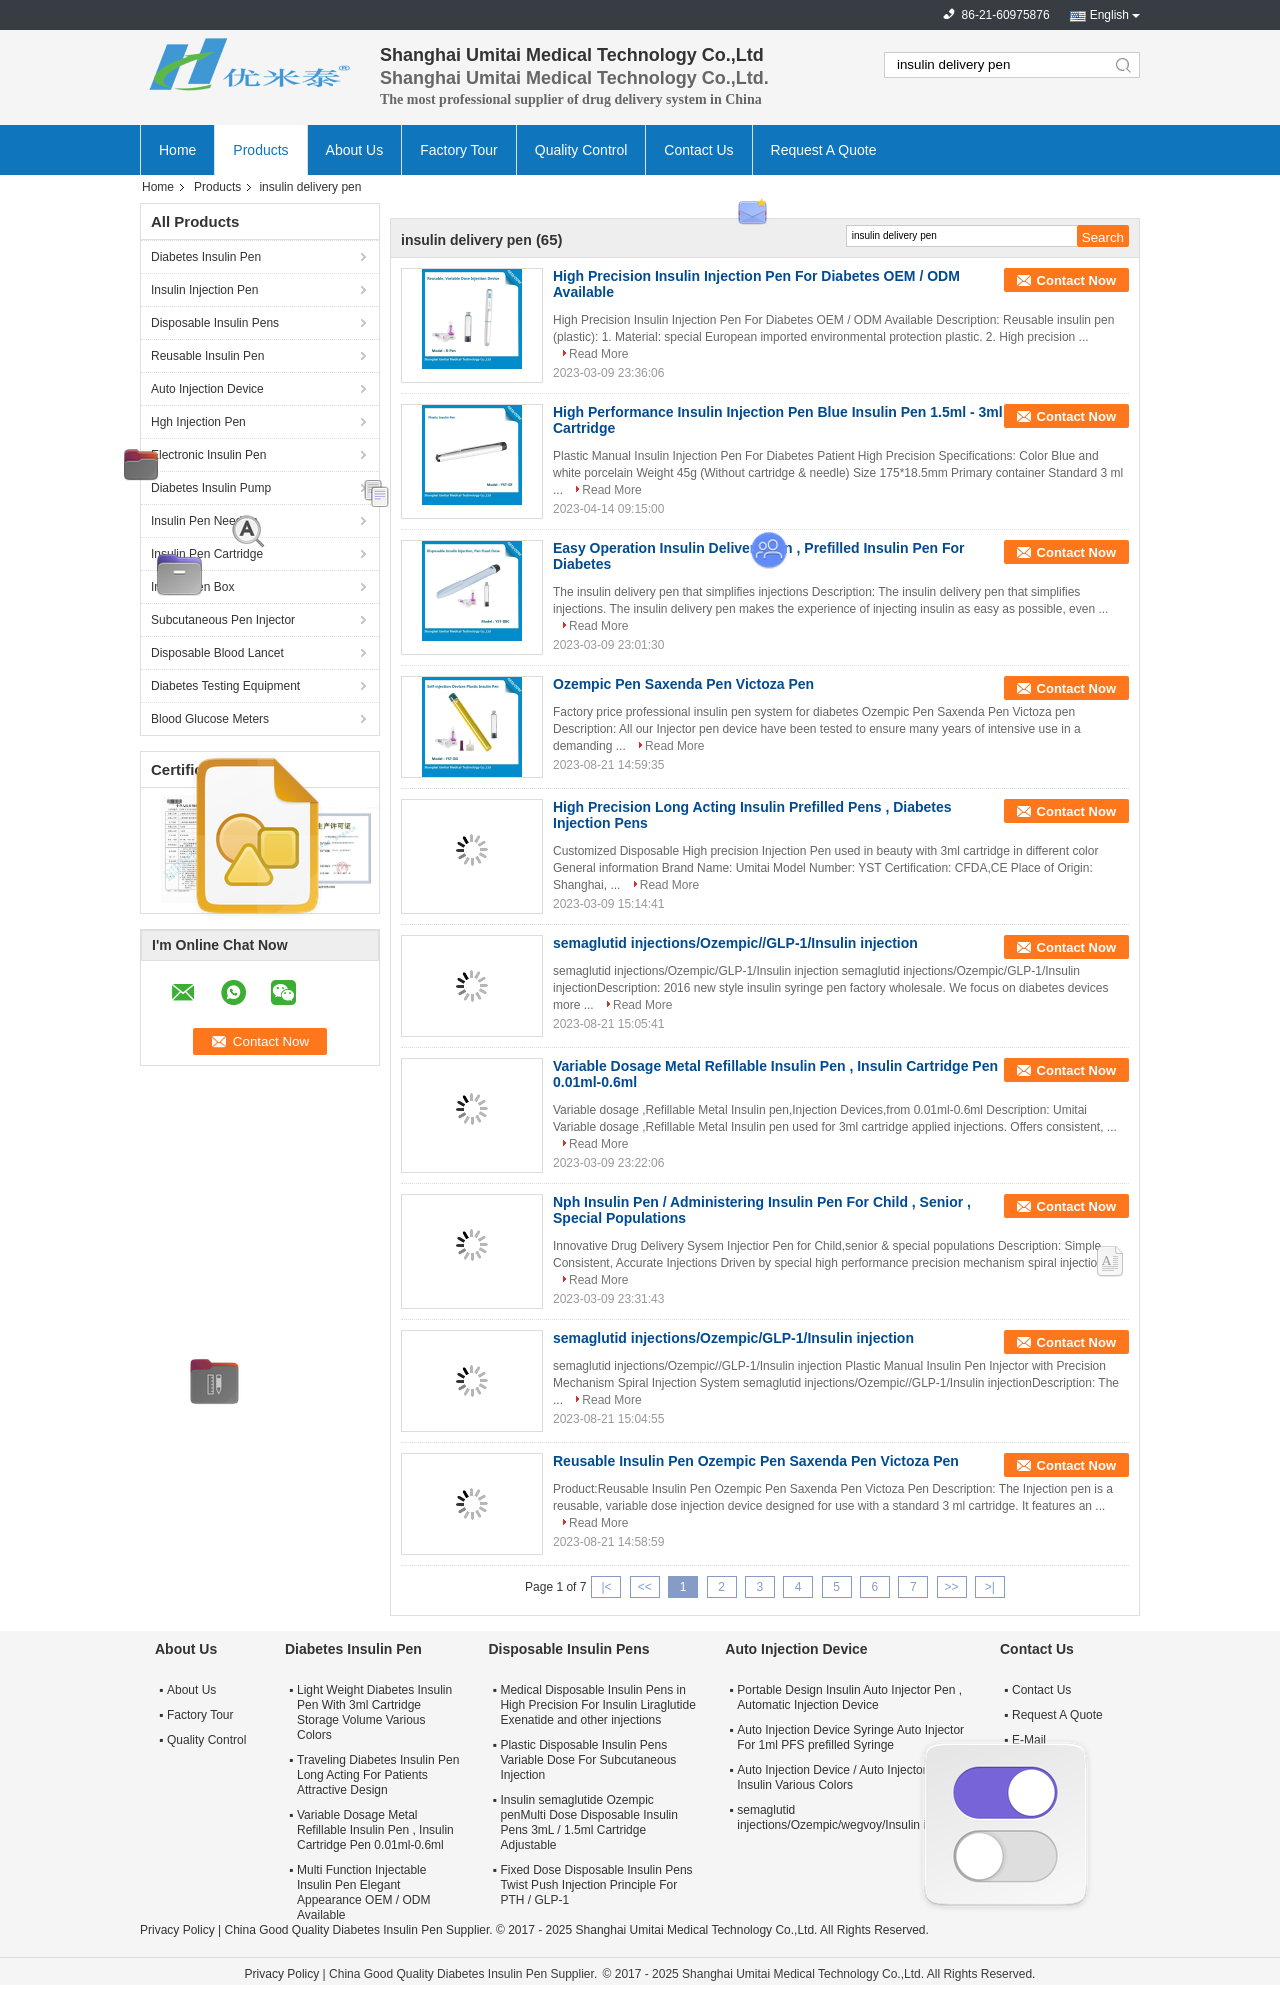 The height and width of the screenshot is (1990, 1280). What do you see at coordinates (376, 493) in the screenshot?
I see `copy selected content to clipboard` at bounding box center [376, 493].